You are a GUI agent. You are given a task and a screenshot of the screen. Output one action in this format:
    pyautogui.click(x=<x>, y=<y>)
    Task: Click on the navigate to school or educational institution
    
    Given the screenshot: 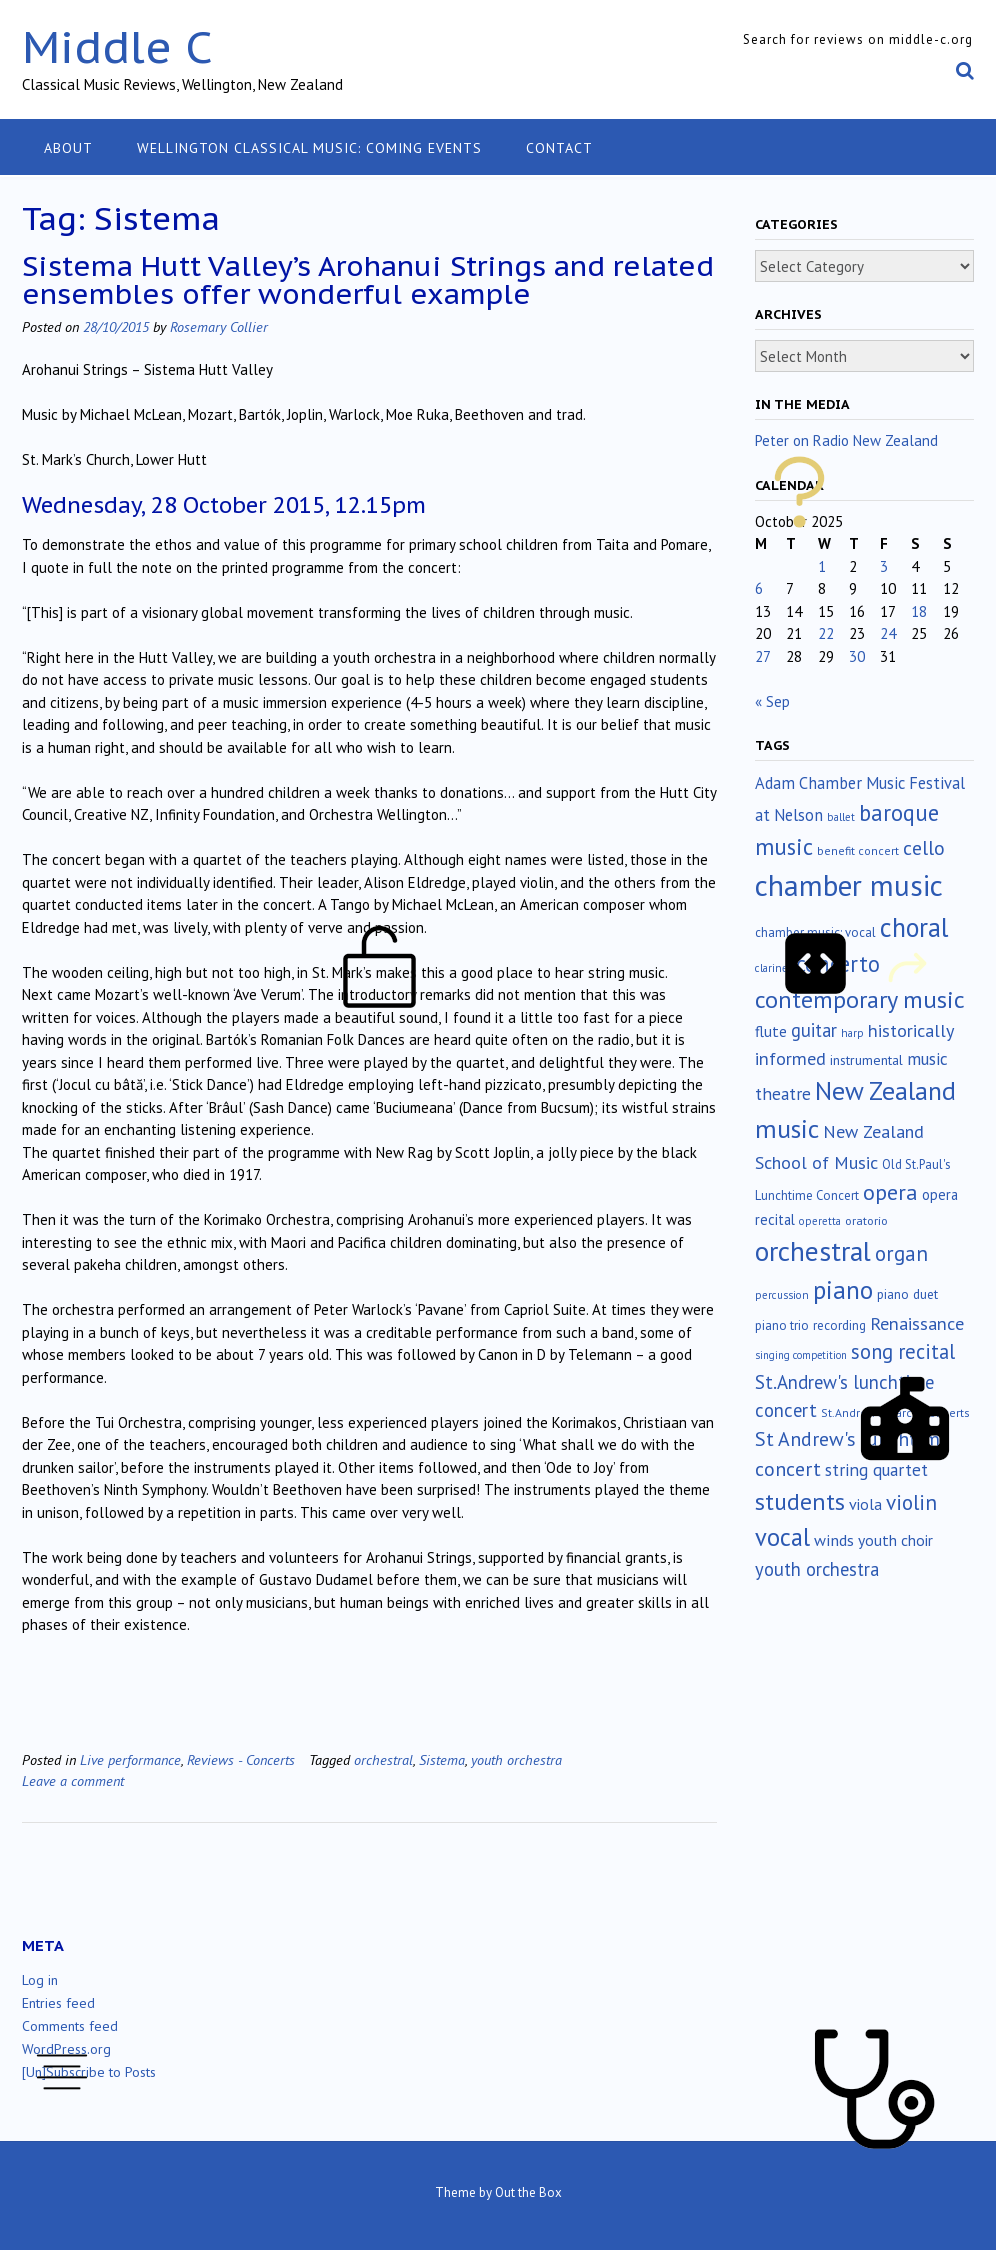 What is the action you would take?
    pyautogui.click(x=905, y=1421)
    